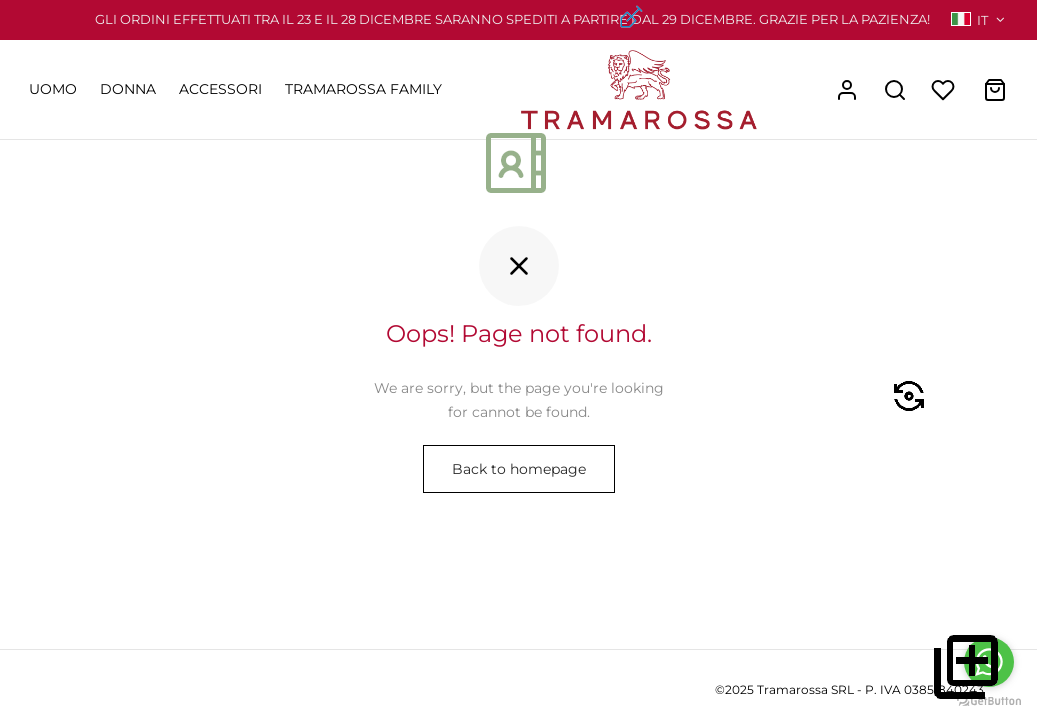  What do you see at coordinates (909, 396) in the screenshot?
I see `switch between front and rear camera` at bounding box center [909, 396].